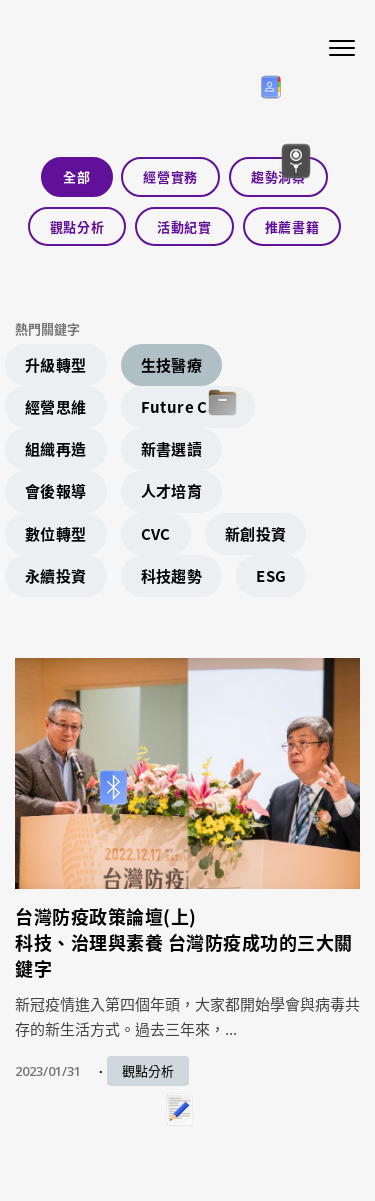 The height and width of the screenshot is (1201, 375). I want to click on open the file manager application, so click(222, 402).